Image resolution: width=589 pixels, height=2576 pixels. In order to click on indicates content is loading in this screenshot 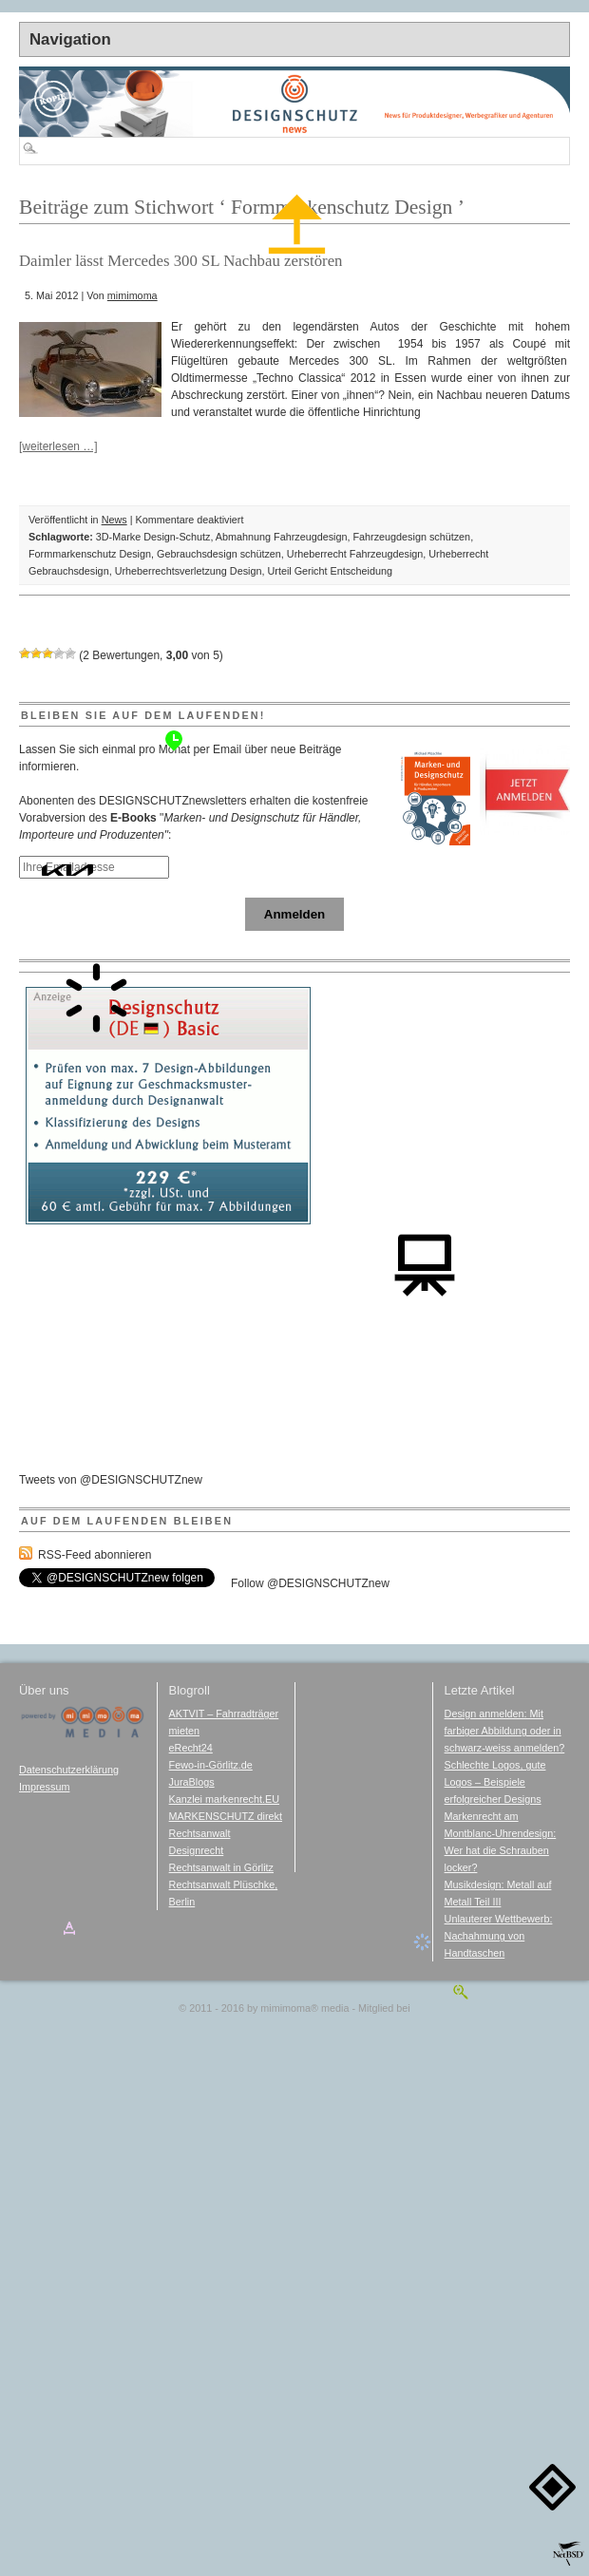, I will do `click(422, 1941)`.